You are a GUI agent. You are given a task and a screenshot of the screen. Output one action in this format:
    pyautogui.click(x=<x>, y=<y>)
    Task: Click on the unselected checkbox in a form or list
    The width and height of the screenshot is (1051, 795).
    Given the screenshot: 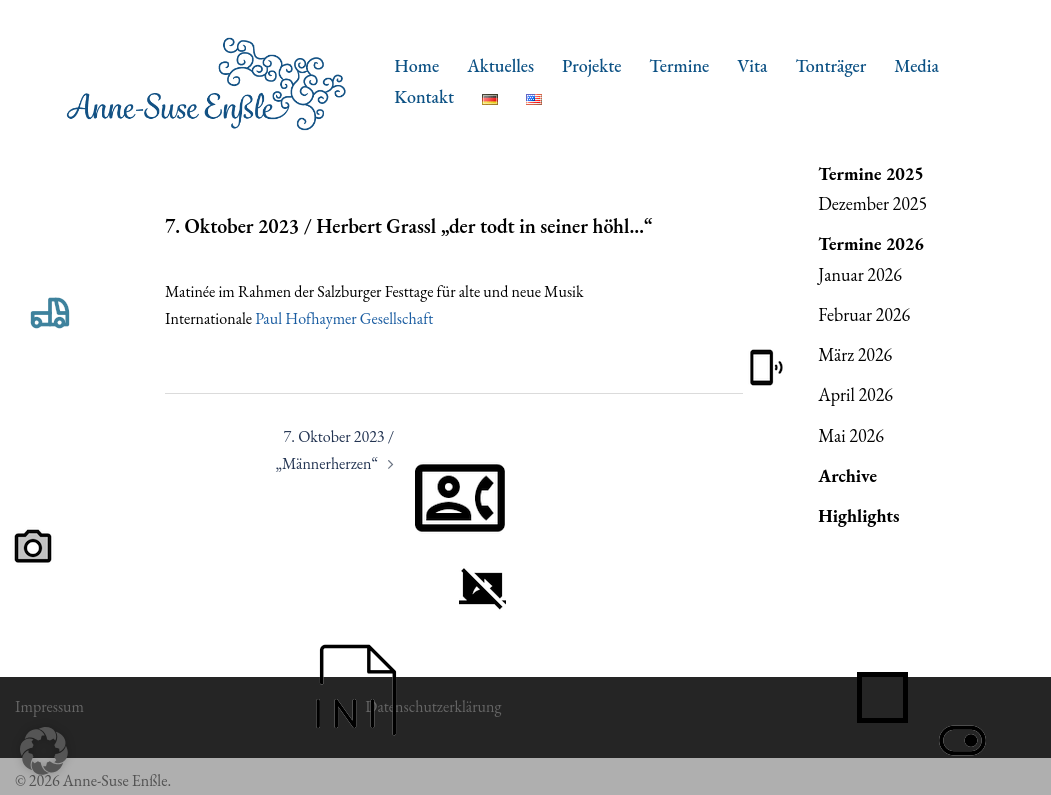 What is the action you would take?
    pyautogui.click(x=882, y=697)
    